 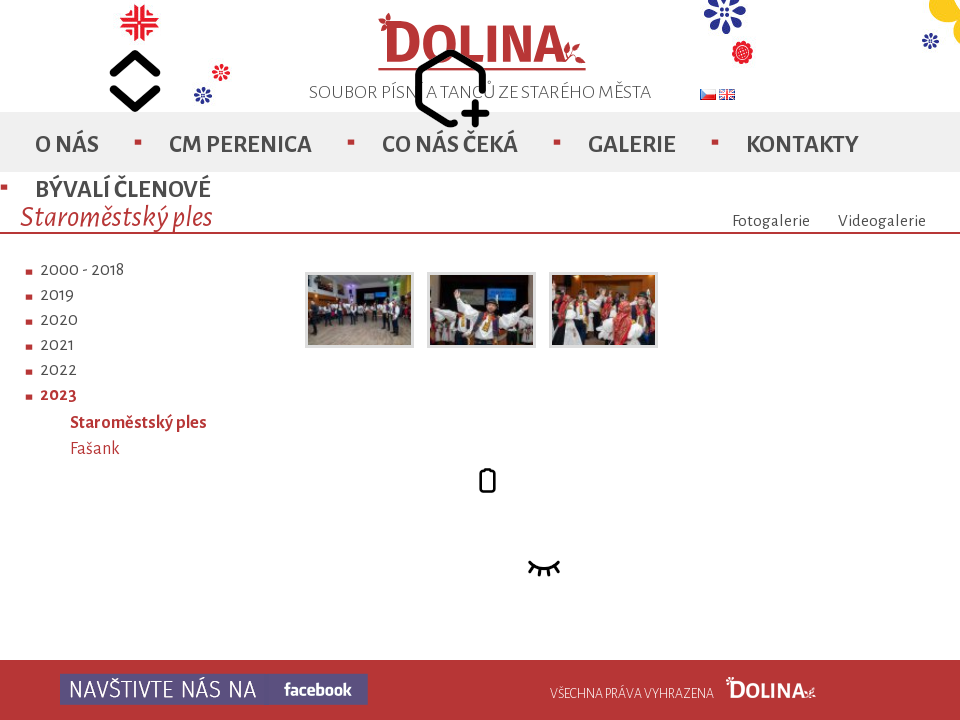 What do you see at coordinates (135, 81) in the screenshot?
I see `expand or collapse a section` at bounding box center [135, 81].